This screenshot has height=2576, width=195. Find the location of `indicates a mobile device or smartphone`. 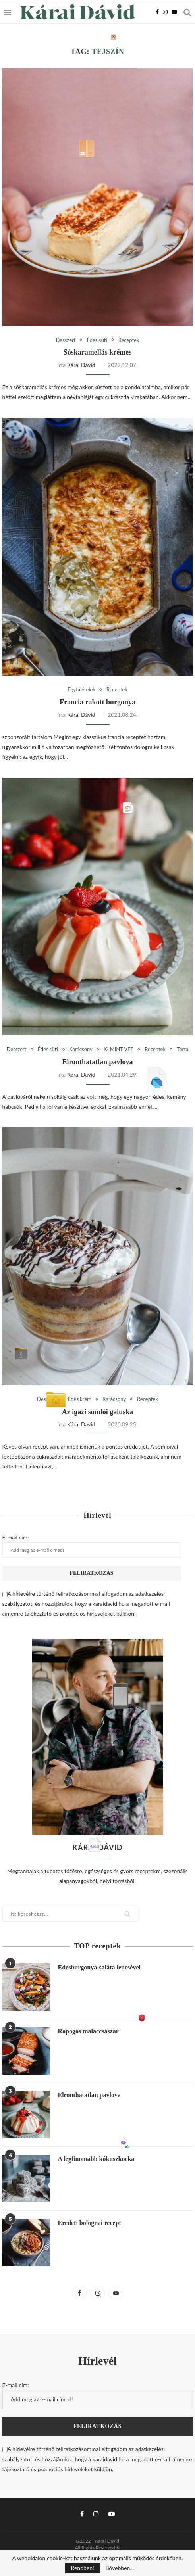

indicates a mobile device or smartphone is located at coordinates (120, 1696).